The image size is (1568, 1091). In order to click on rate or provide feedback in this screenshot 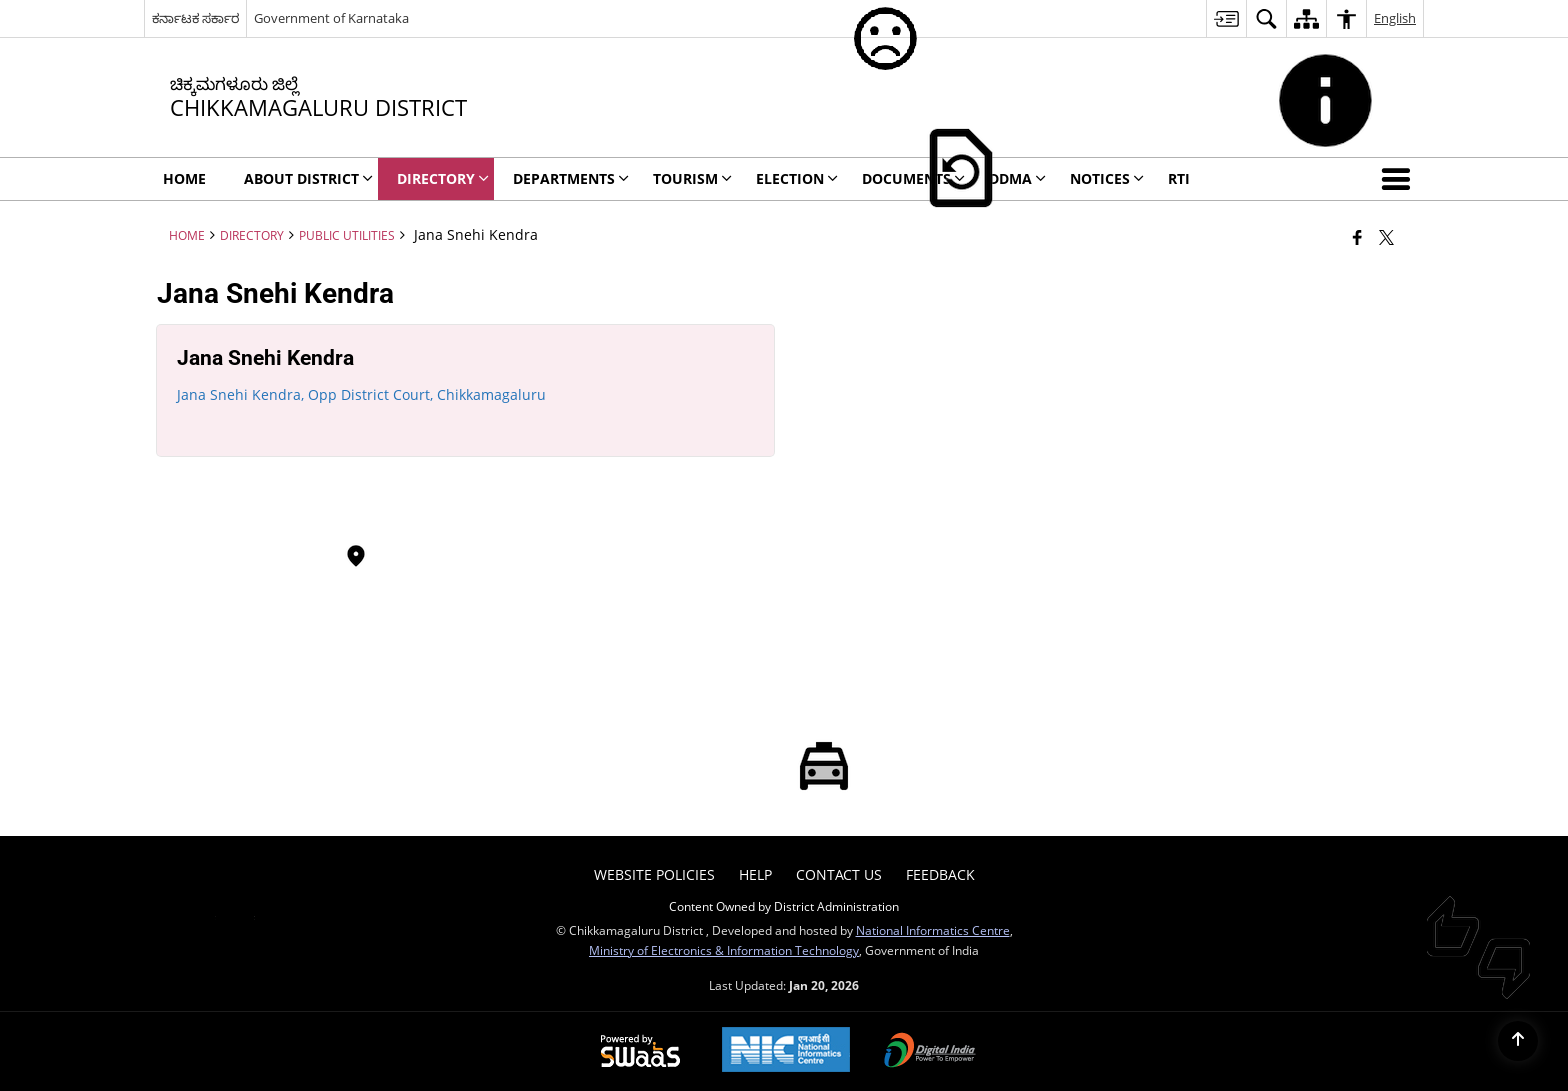, I will do `click(1478, 947)`.